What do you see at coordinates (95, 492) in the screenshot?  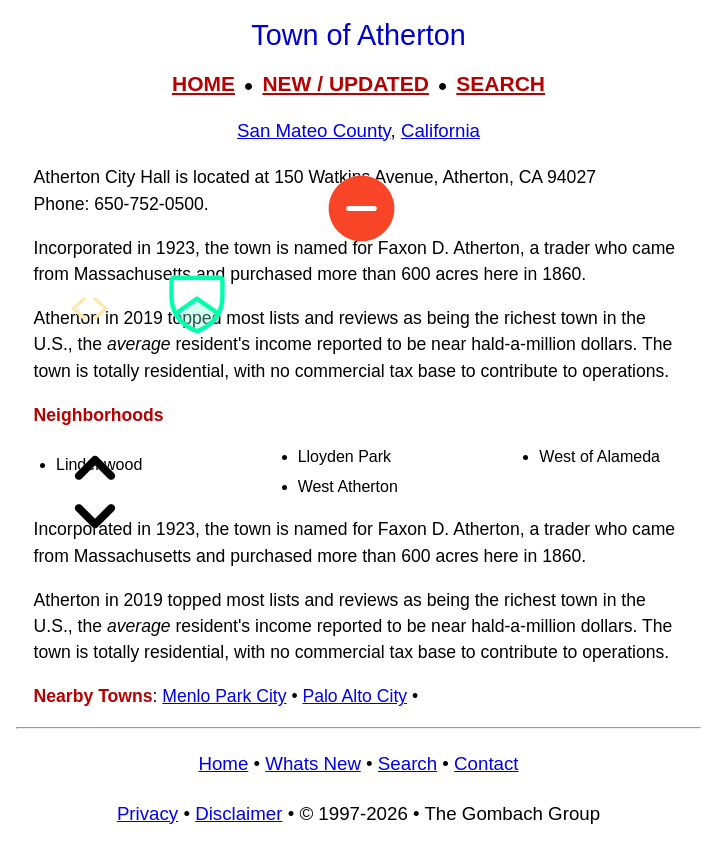 I see `expand or collapse a dropdown menu` at bounding box center [95, 492].